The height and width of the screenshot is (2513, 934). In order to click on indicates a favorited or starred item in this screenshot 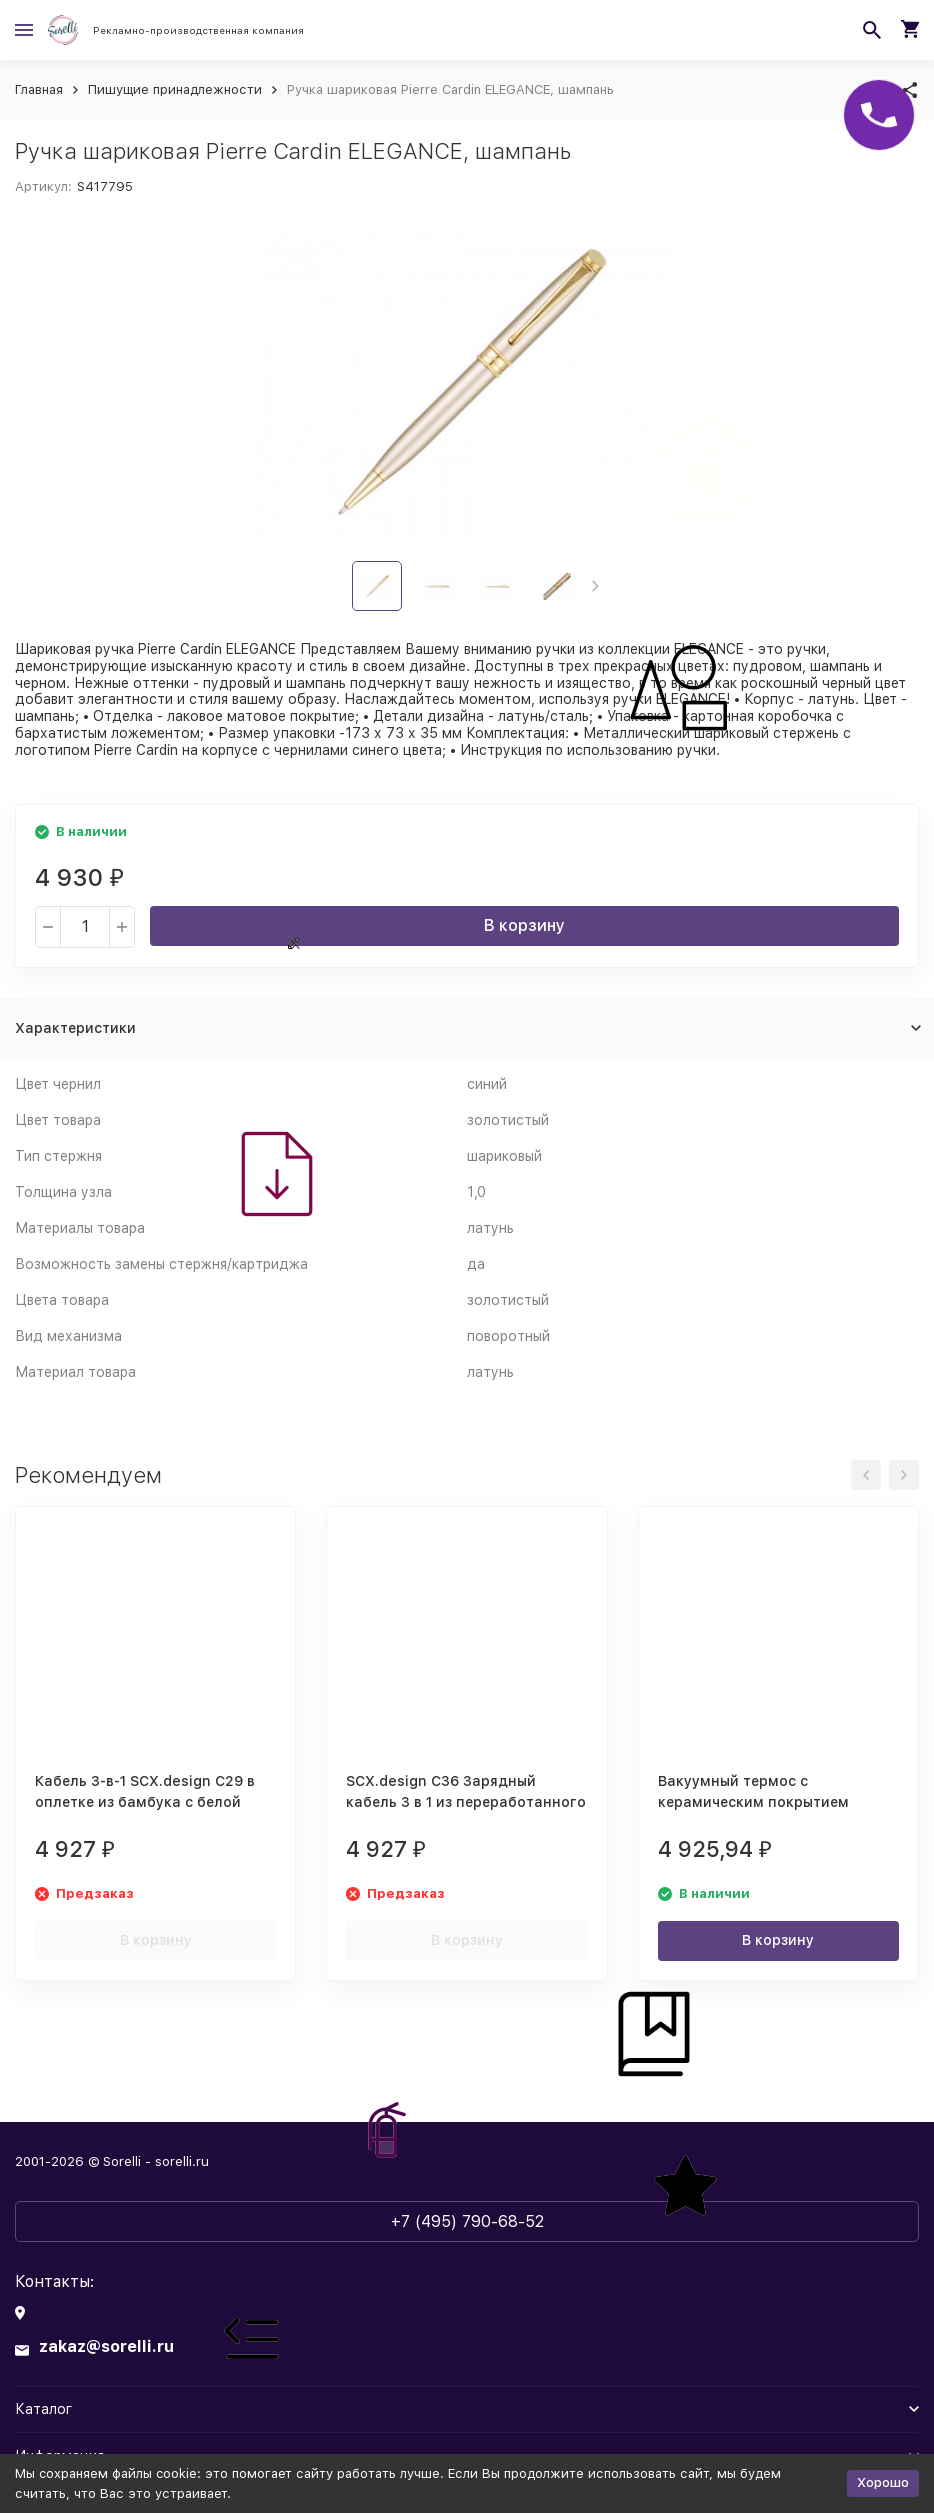, I will do `click(685, 2188)`.